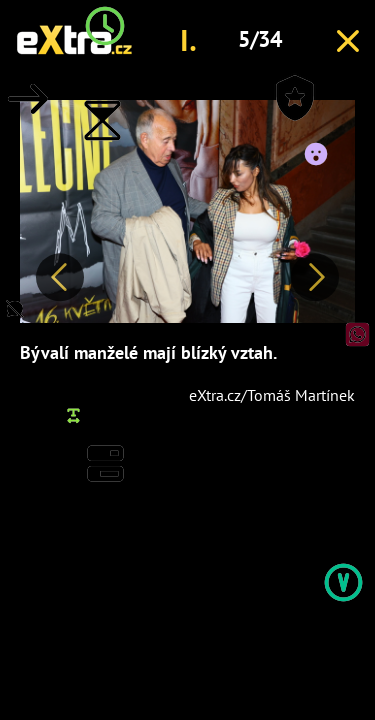  Describe the element at coordinates (102, 120) in the screenshot. I see `indicates high time remaining` at that location.